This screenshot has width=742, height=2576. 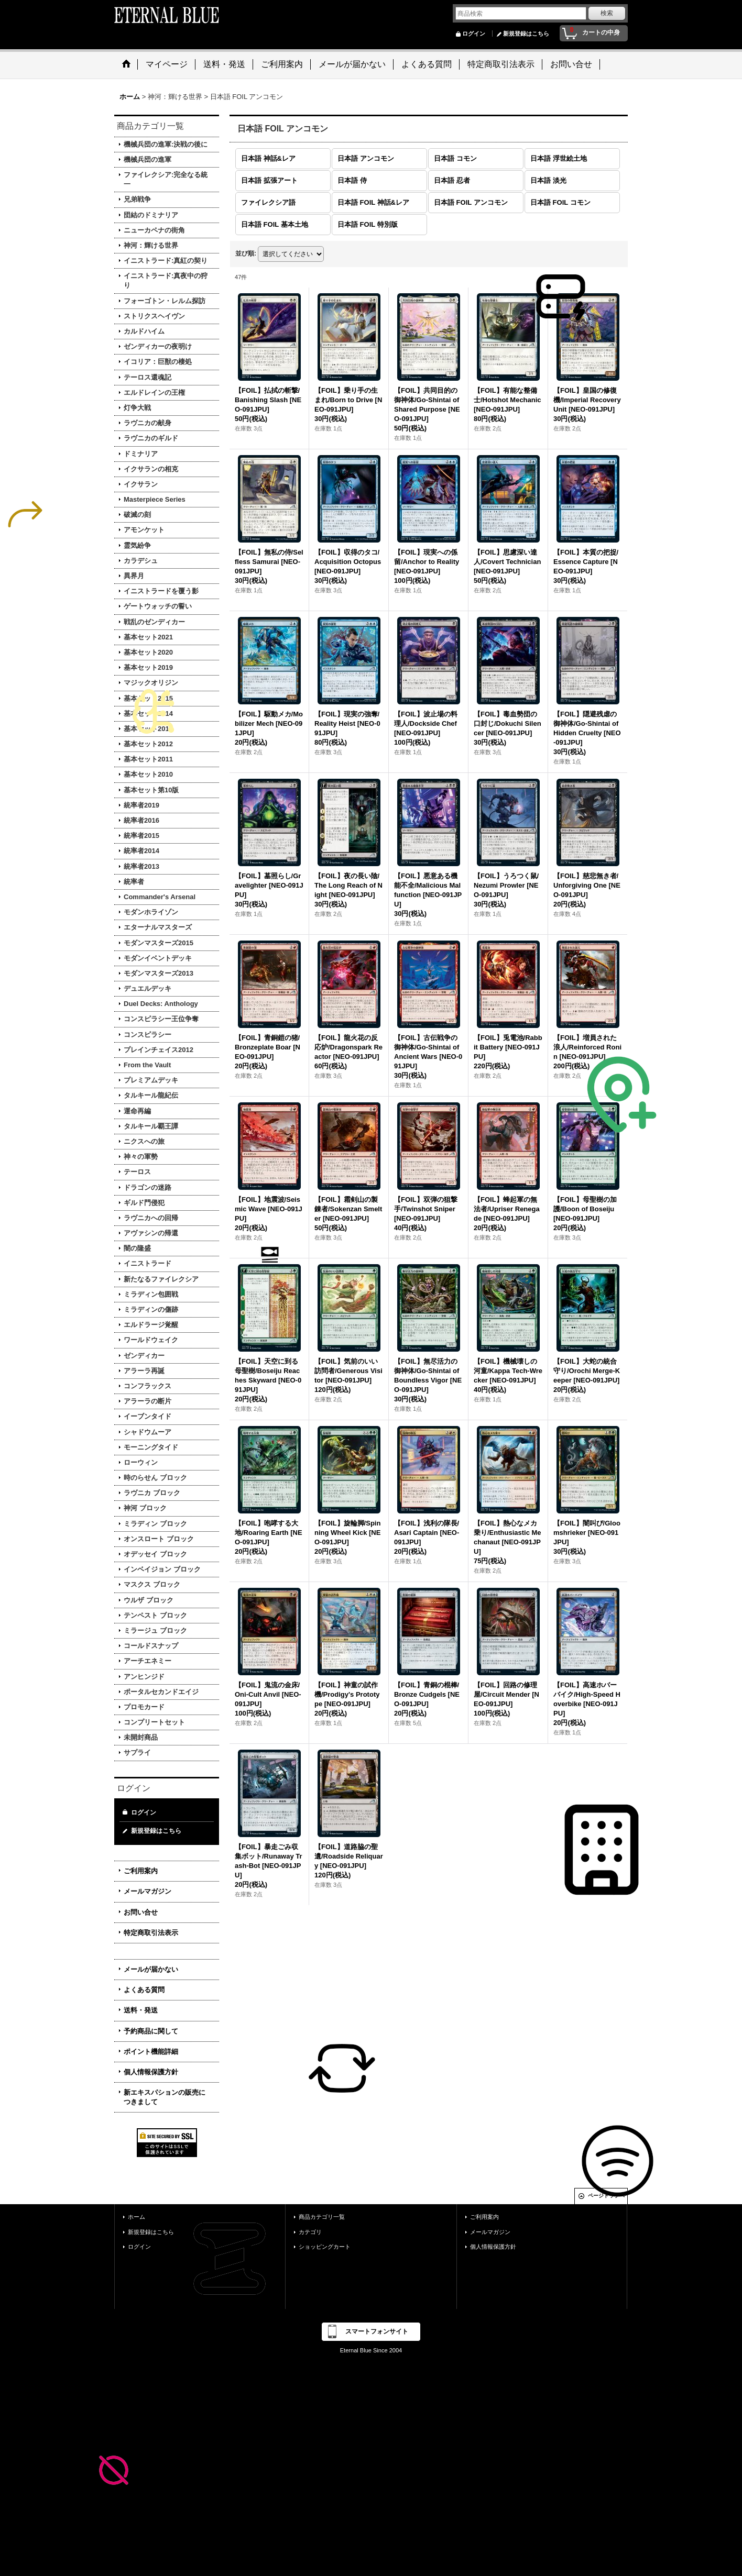 What do you see at coordinates (342, 2068) in the screenshot?
I see `refresh or reload content` at bounding box center [342, 2068].